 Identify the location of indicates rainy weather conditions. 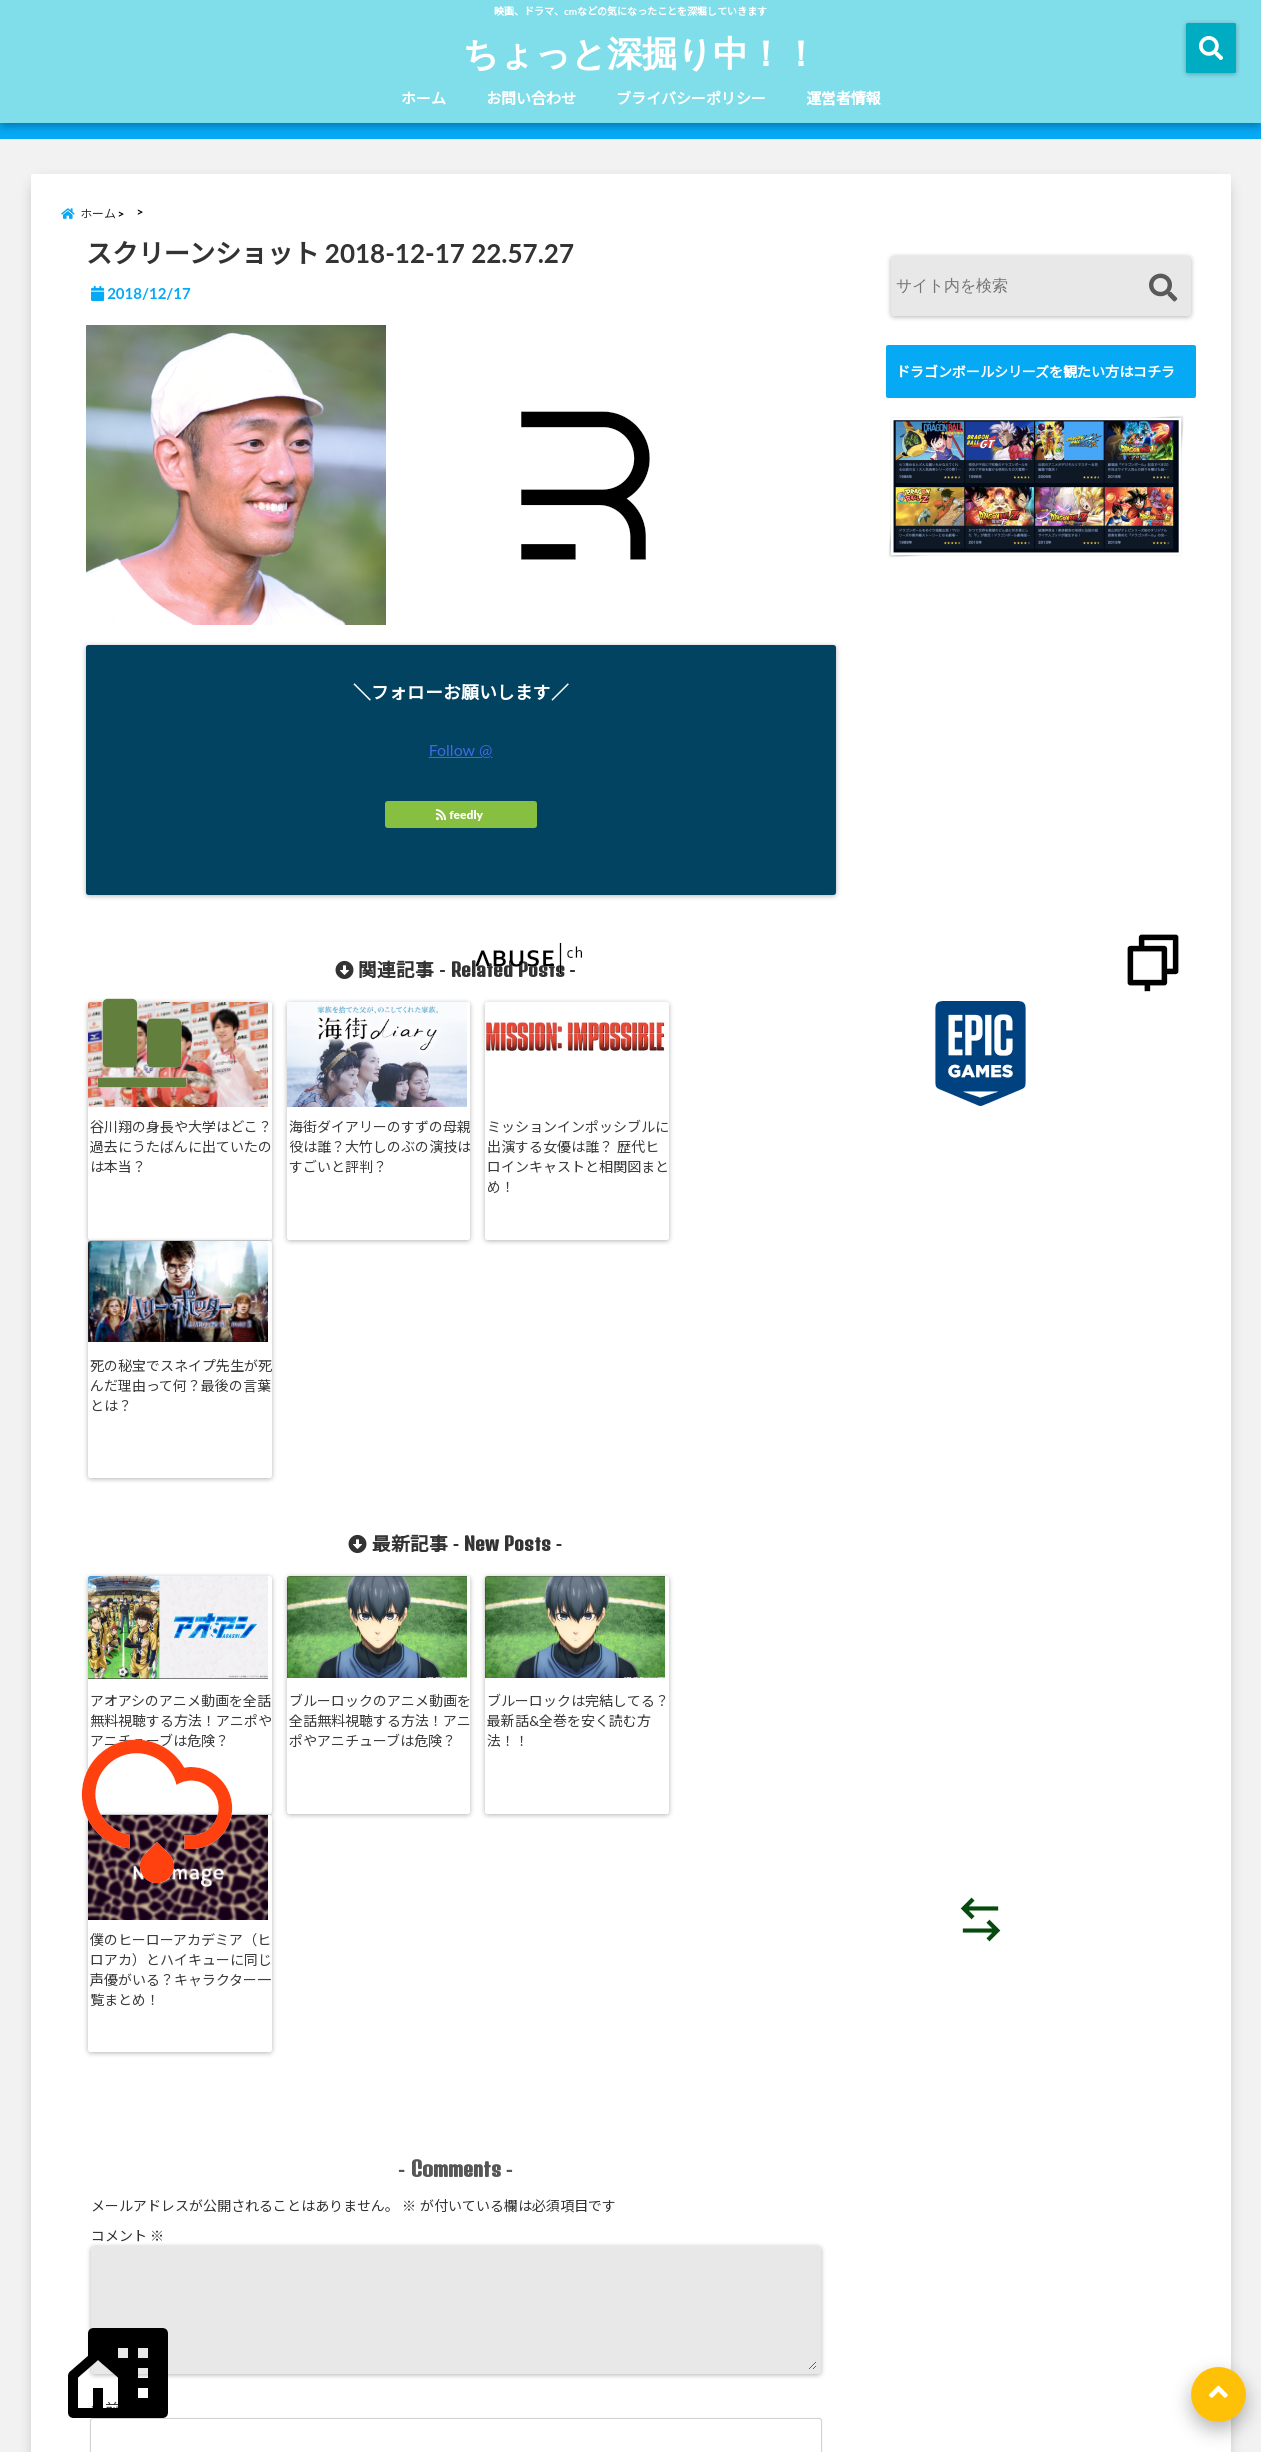
(157, 1808).